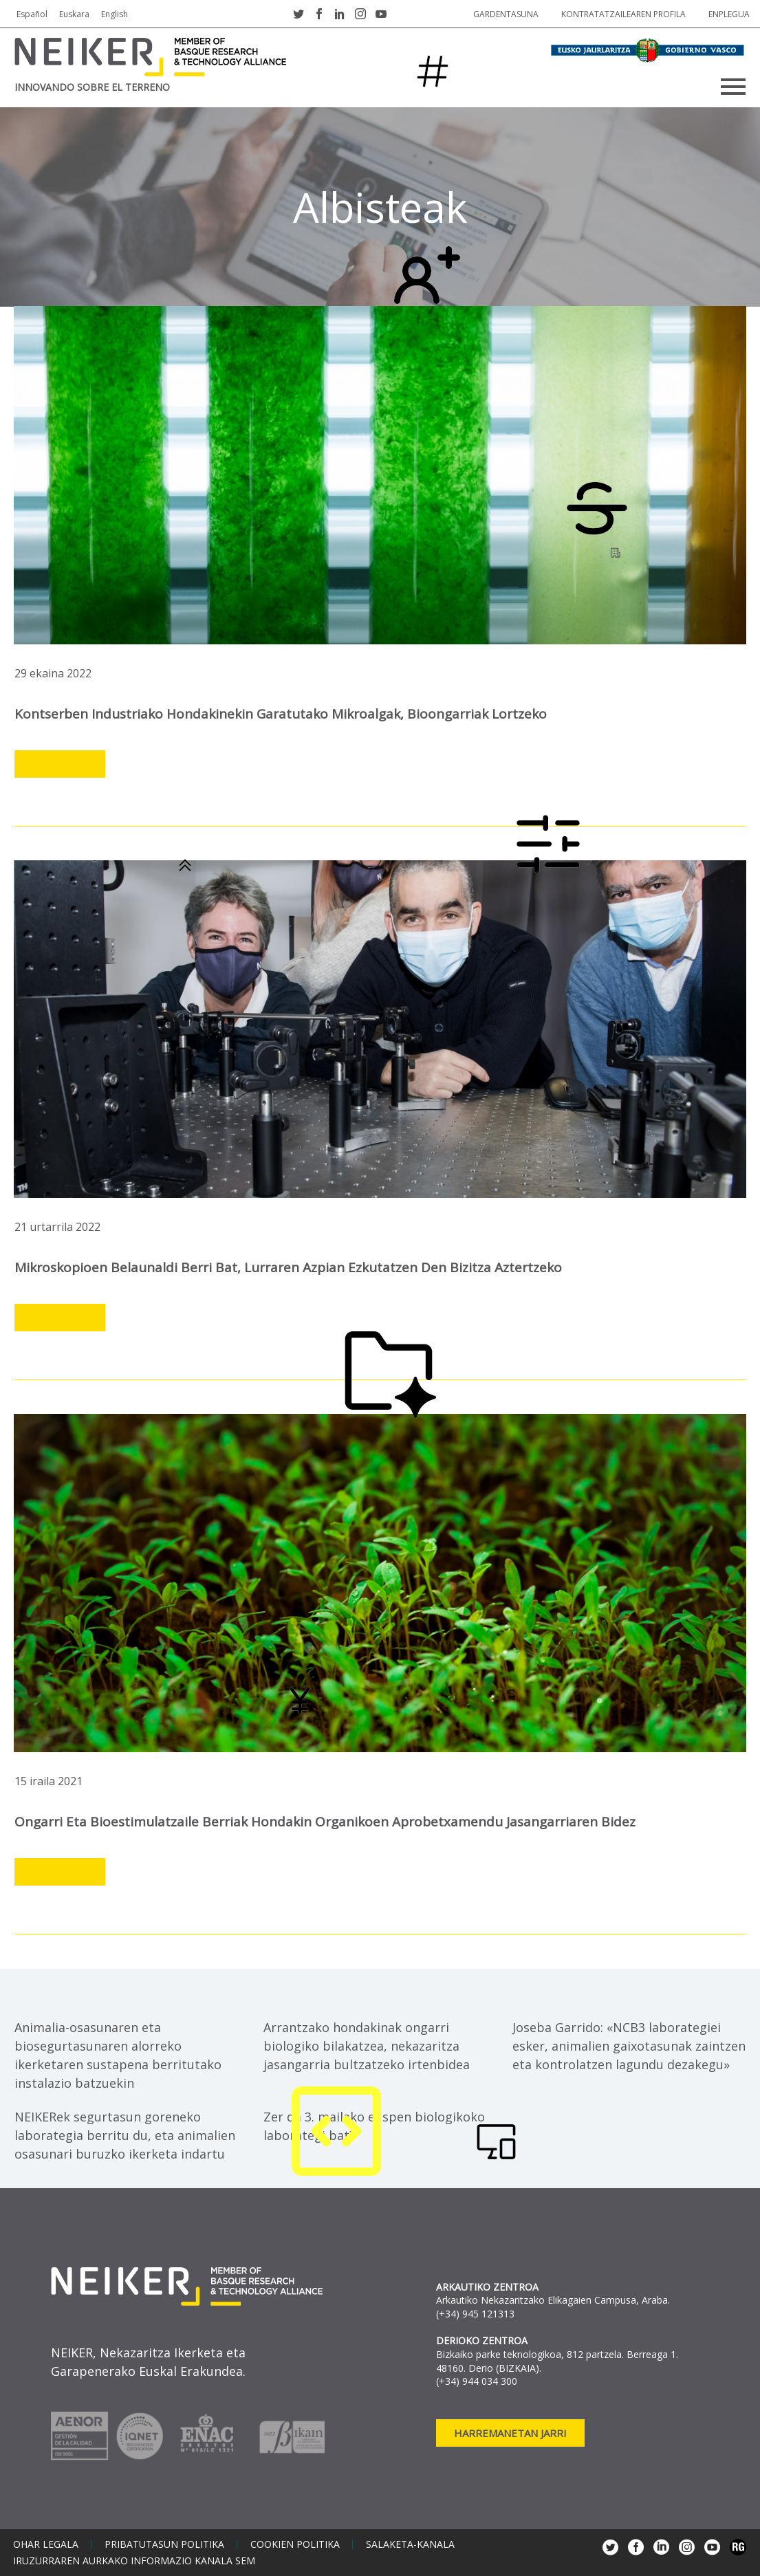 Image resolution: width=760 pixels, height=2576 pixels. What do you see at coordinates (433, 72) in the screenshot?
I see `view or browse hashtags` at bounding box center [433, 72].